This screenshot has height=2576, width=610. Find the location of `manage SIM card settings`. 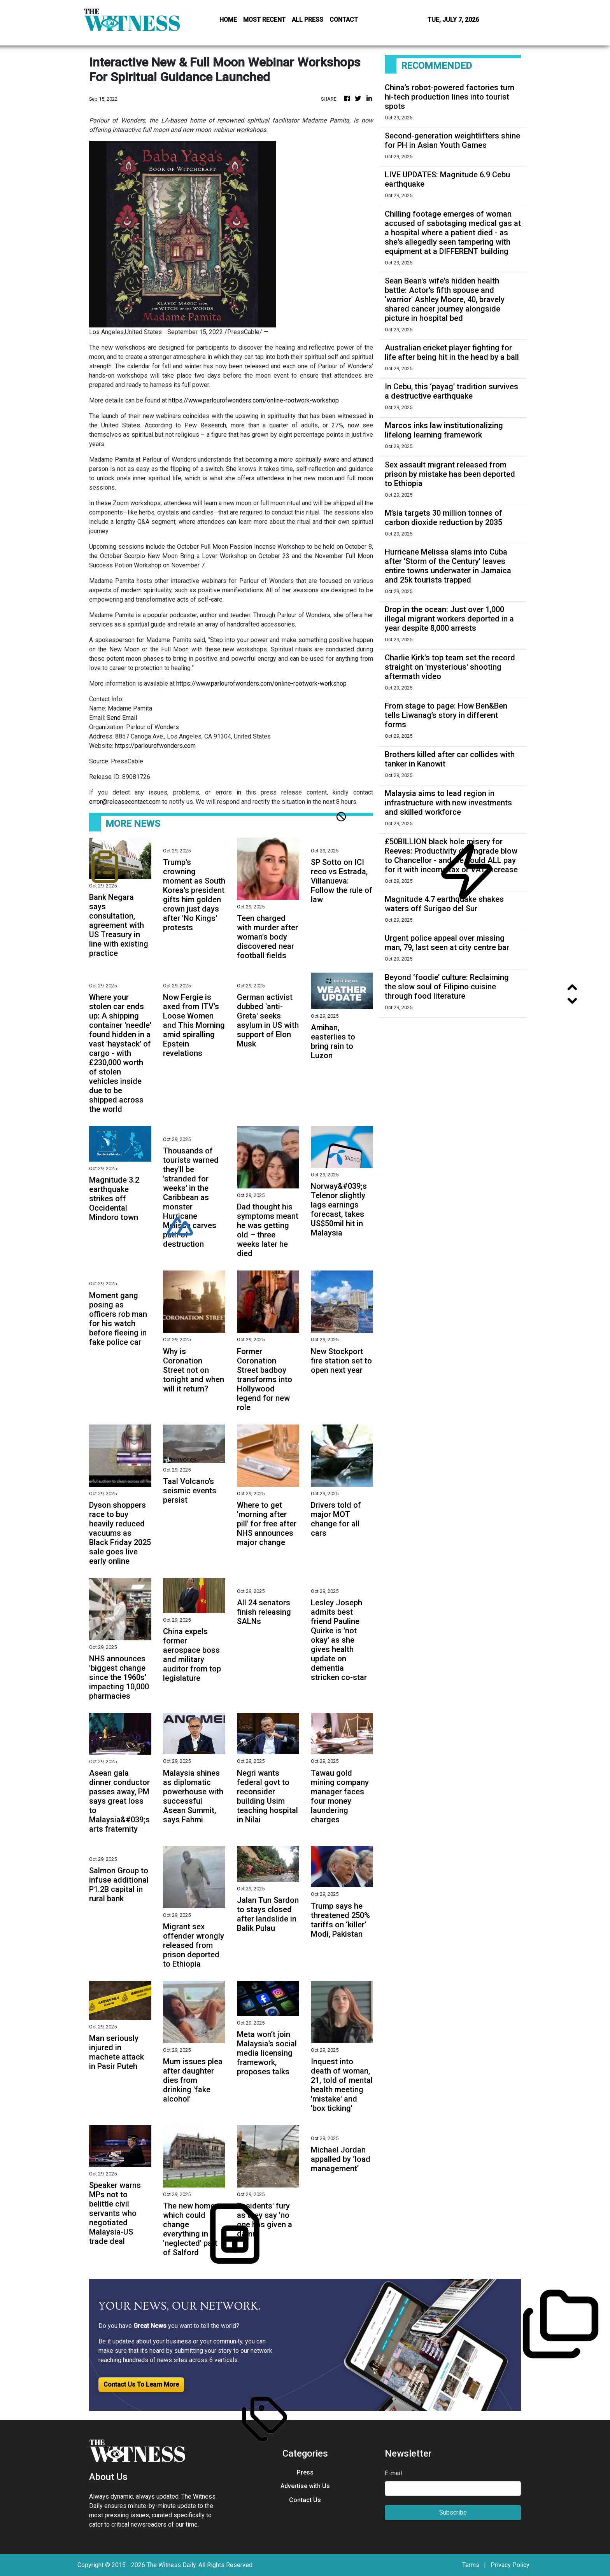

manage SIM card settings is located at coordinates (235, 2233).